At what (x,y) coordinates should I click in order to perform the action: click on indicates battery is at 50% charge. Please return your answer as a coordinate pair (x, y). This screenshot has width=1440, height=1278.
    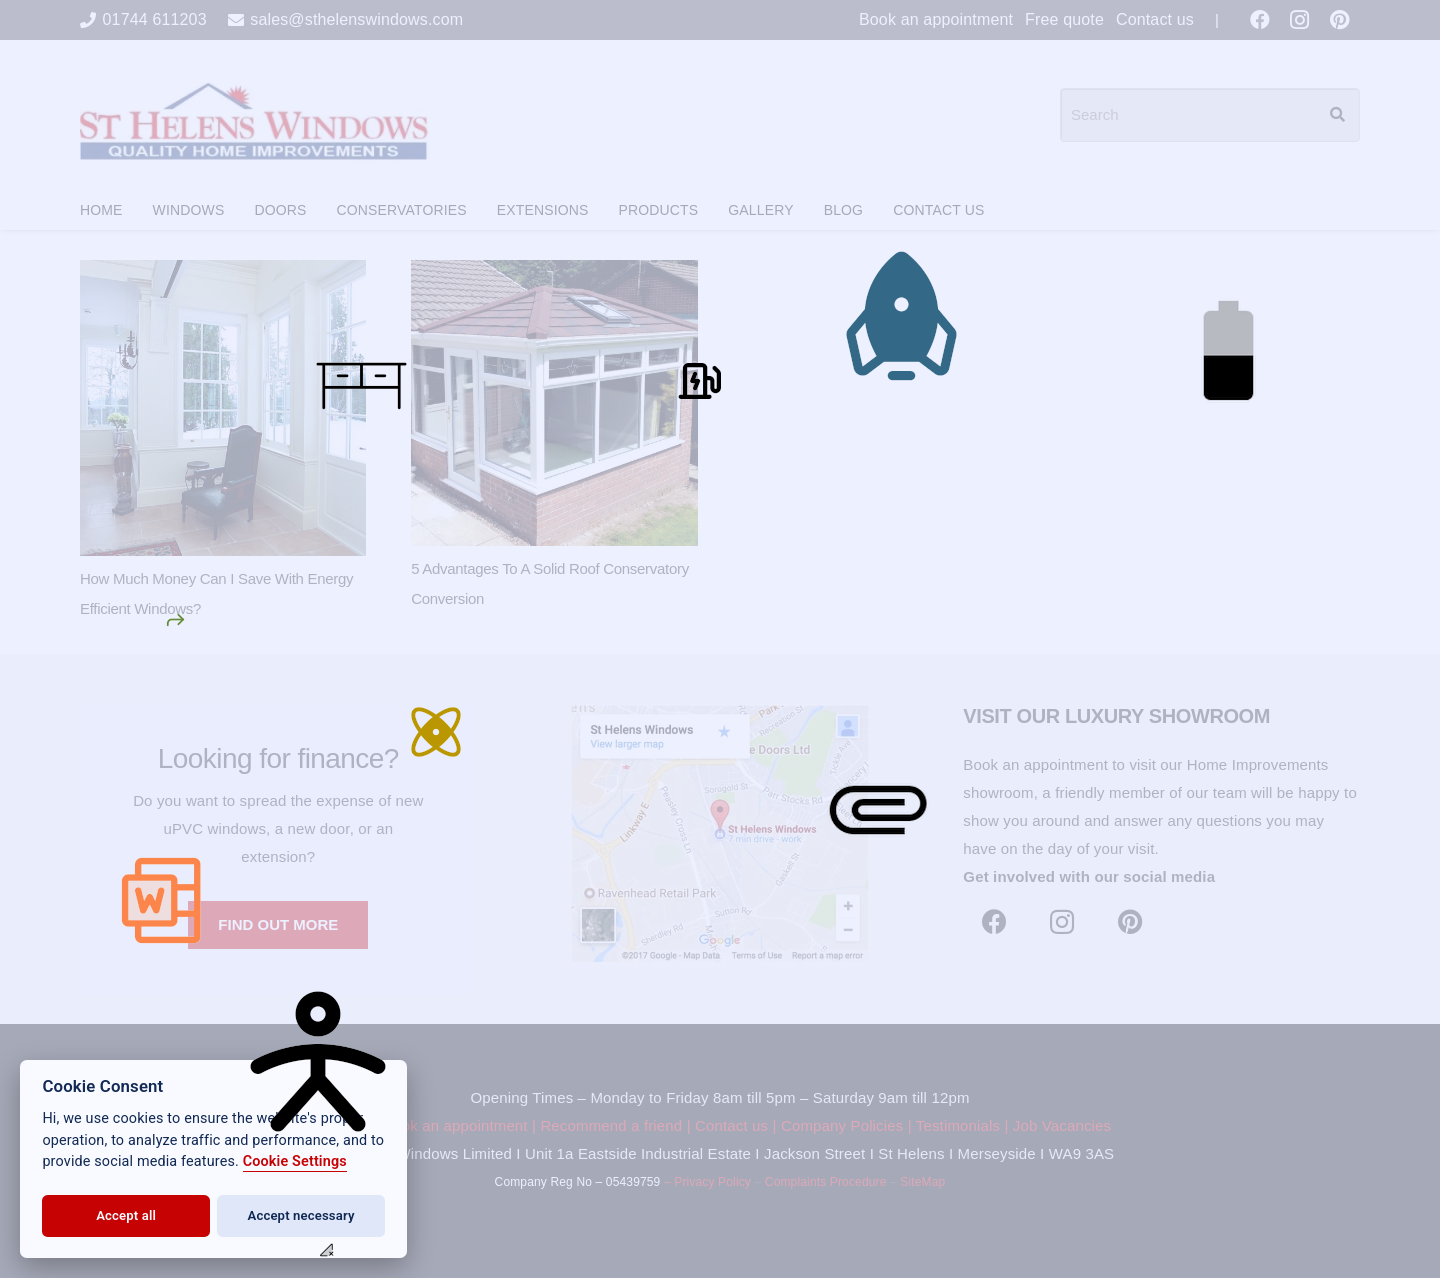
    Looking at the image, I should click on (1228, 350).